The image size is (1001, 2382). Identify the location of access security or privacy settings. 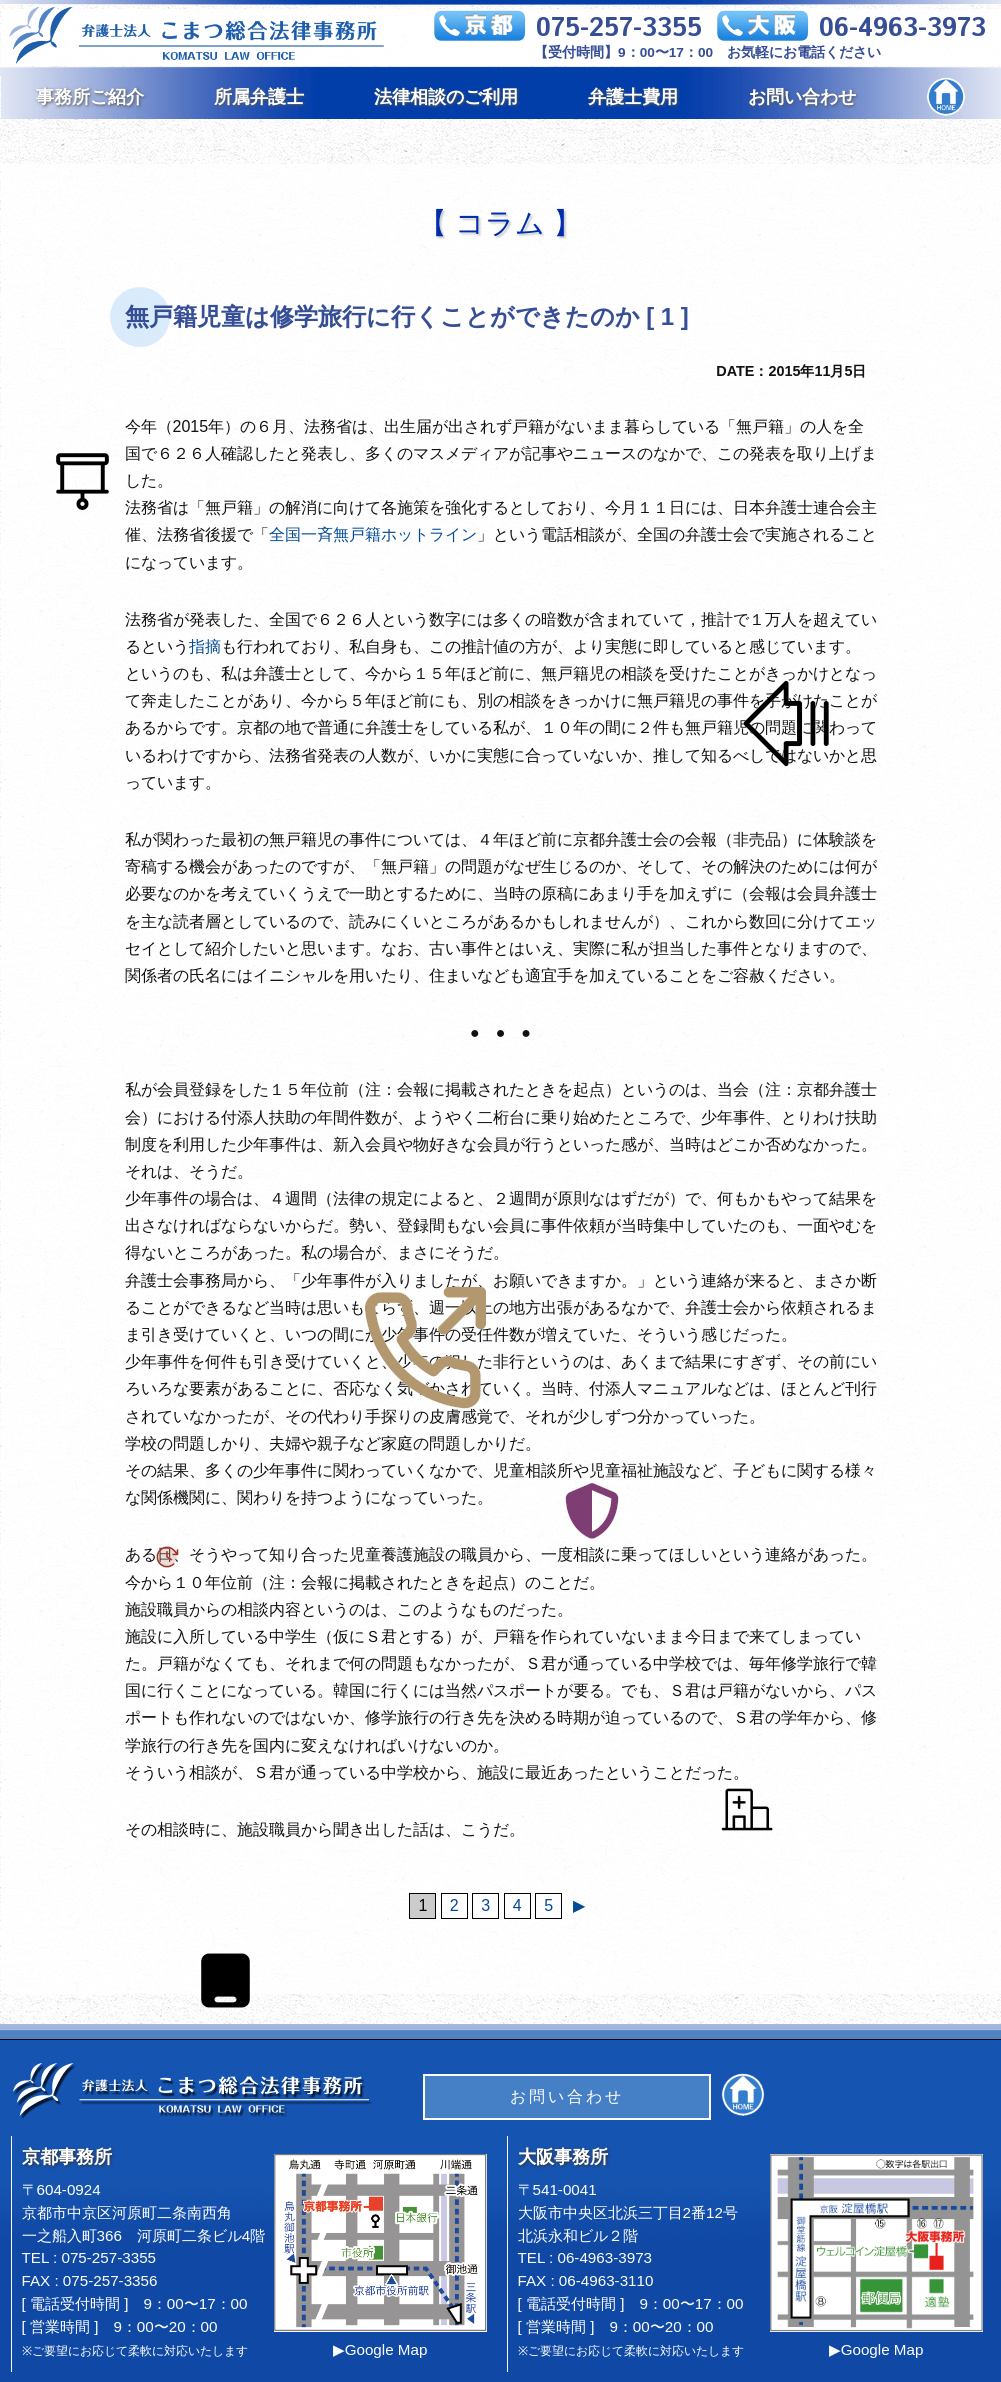
(592, 1511).